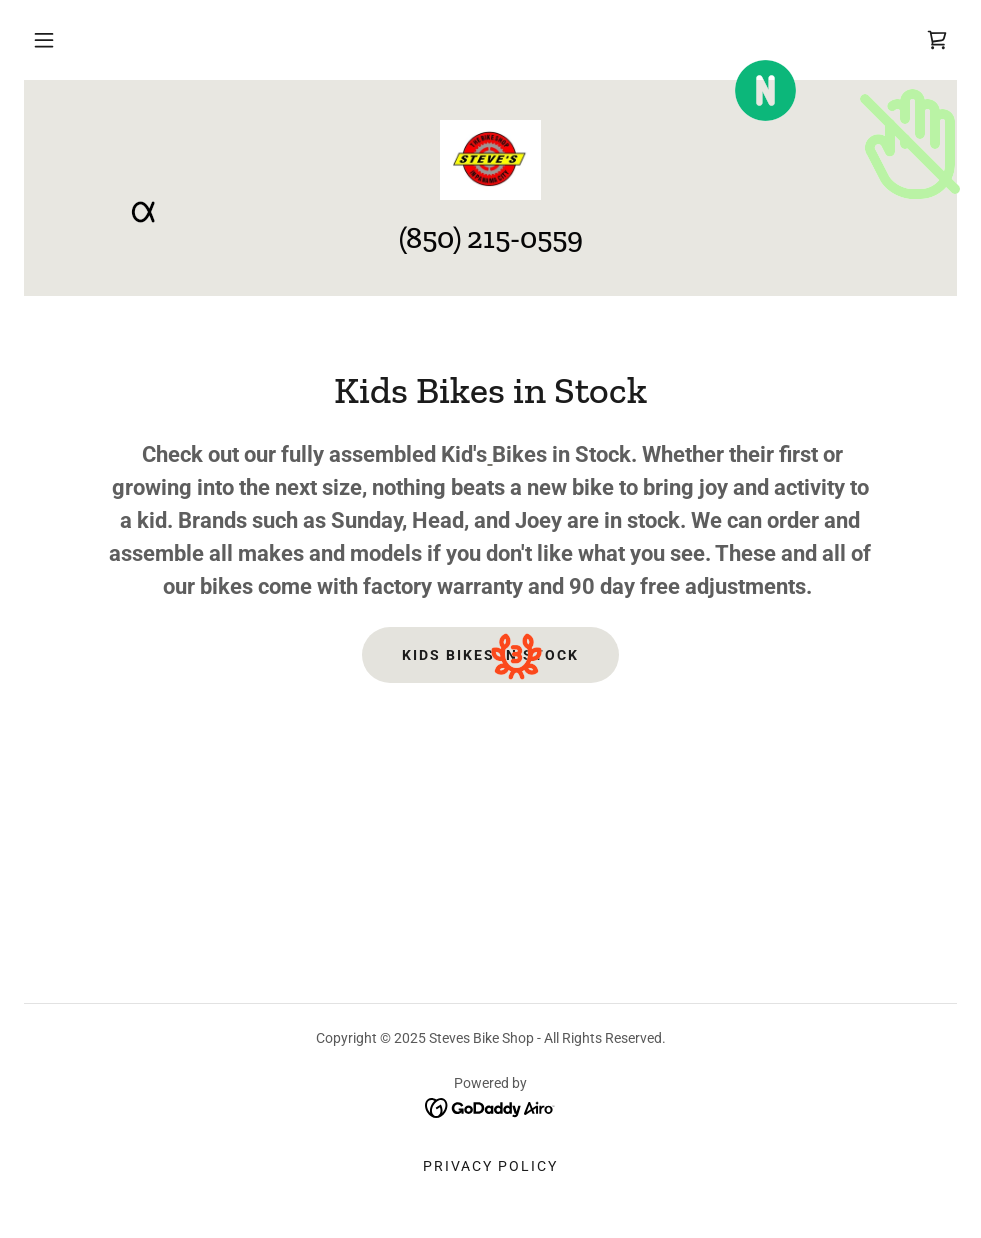  What do you see at coordinates (516, 656) in the screenshot?
I see `third place ranking or award` at bounding box center [516, 656].